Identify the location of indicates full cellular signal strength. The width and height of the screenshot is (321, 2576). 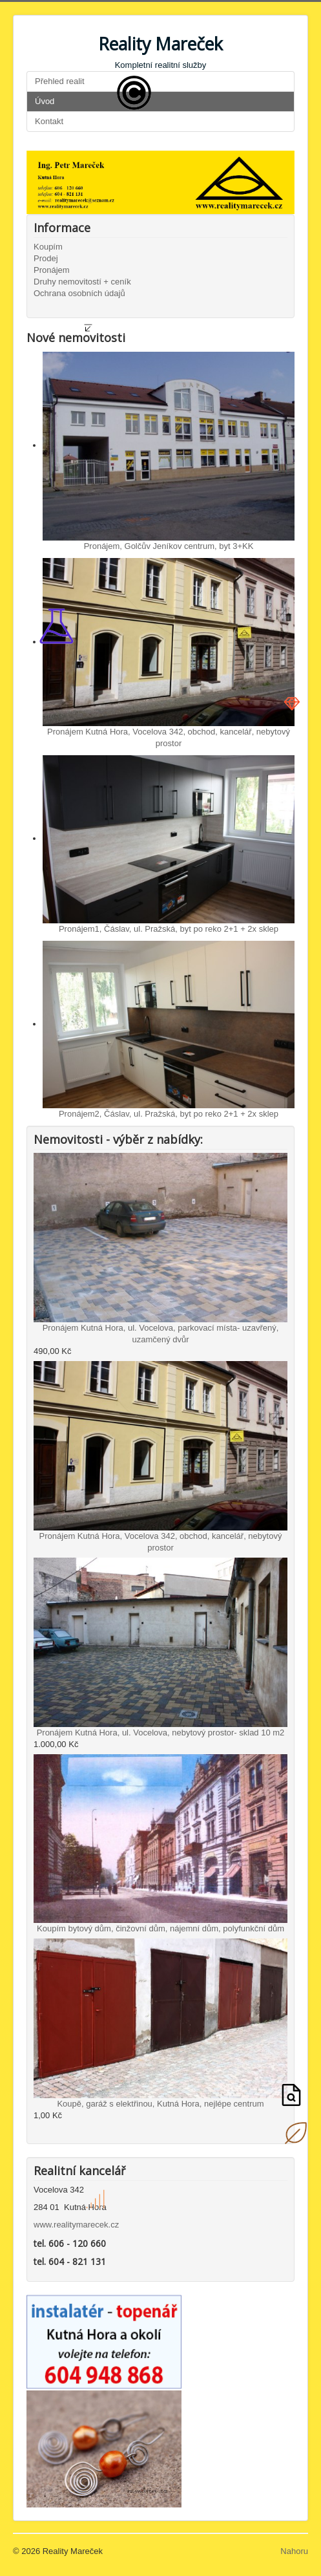
(96, 2200).